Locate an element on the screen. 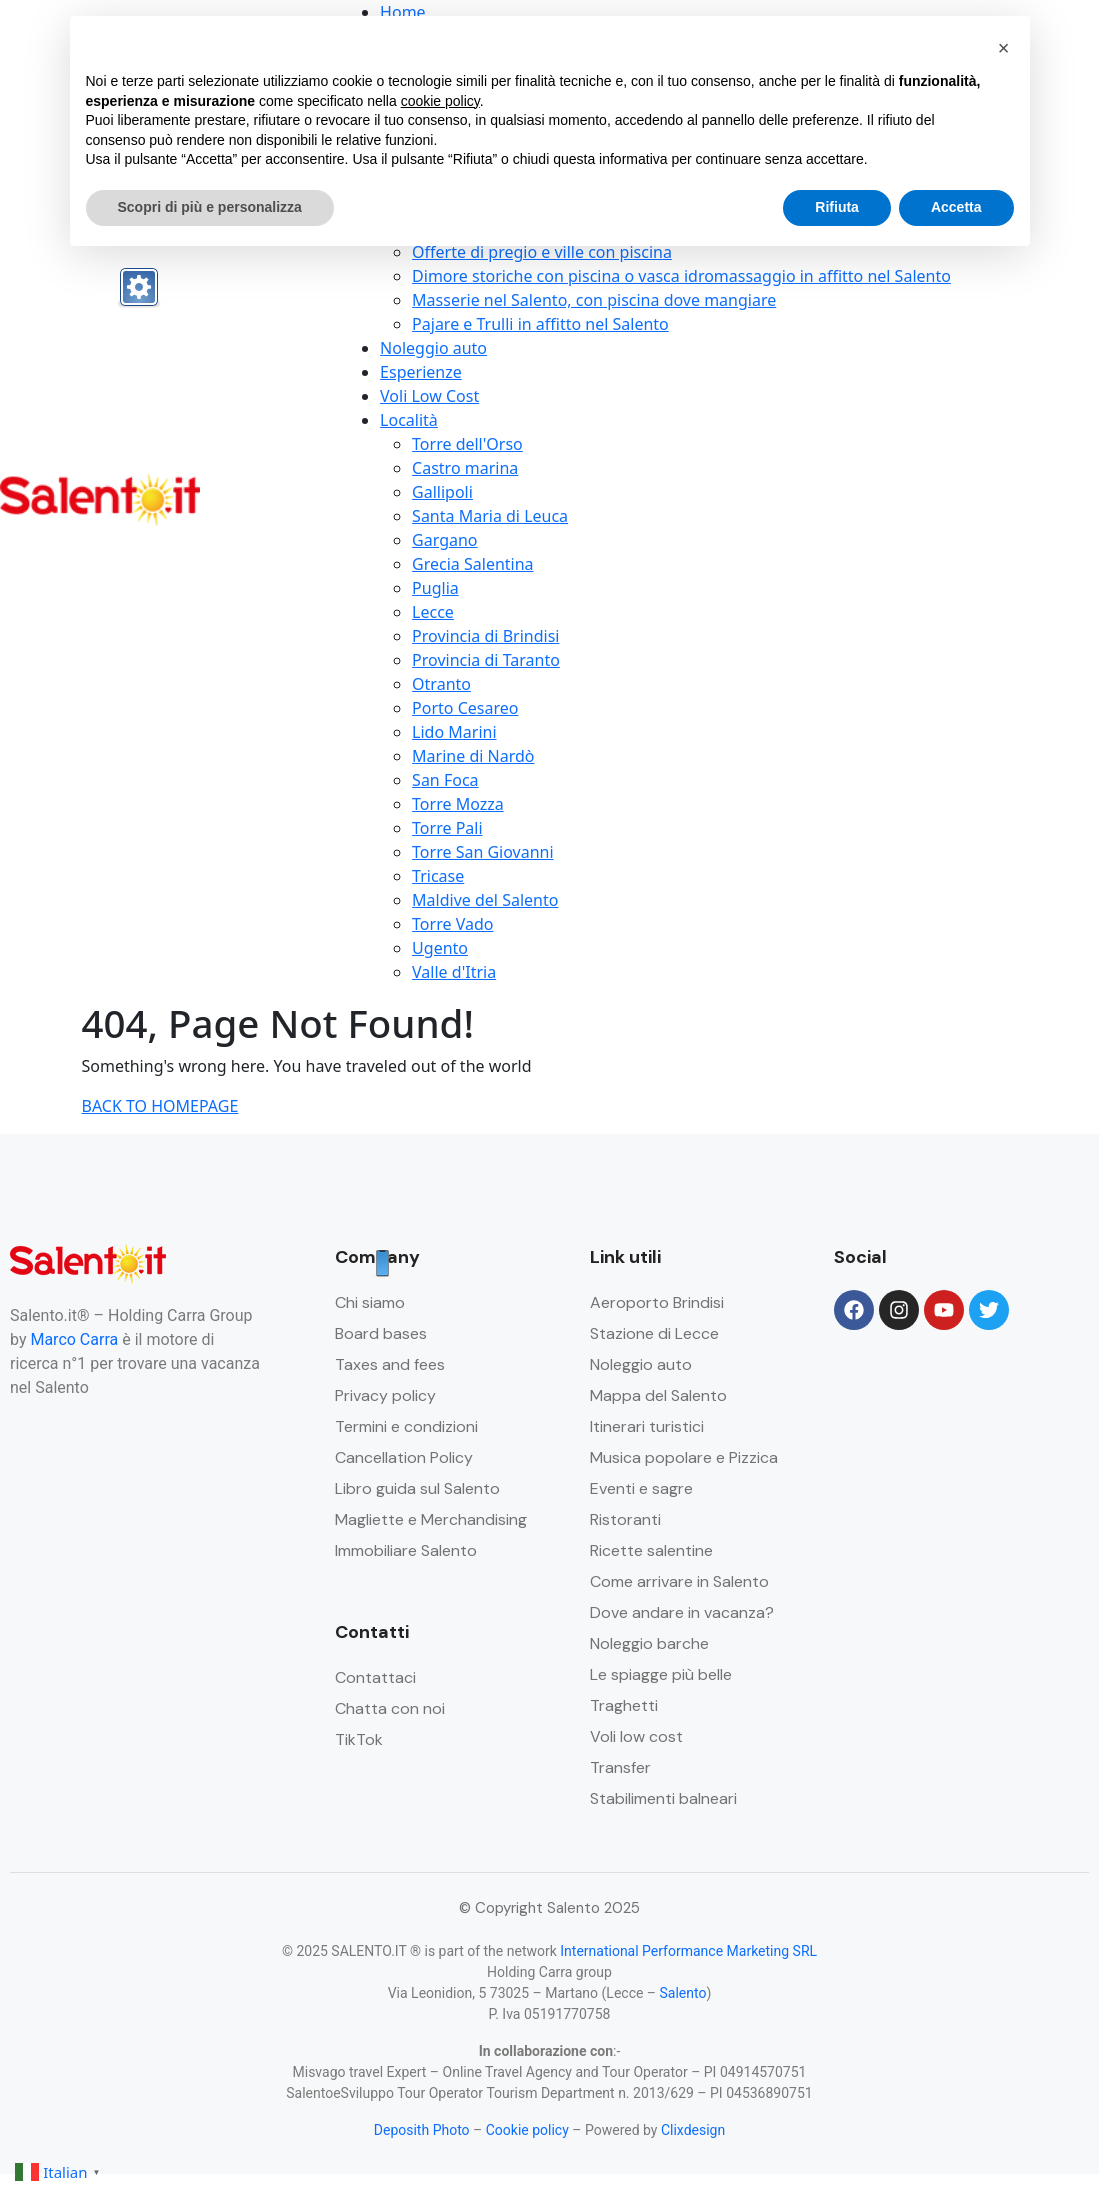 This screenshot has width=1099, height=2198. access system settings is located at coordinates (139, 289).